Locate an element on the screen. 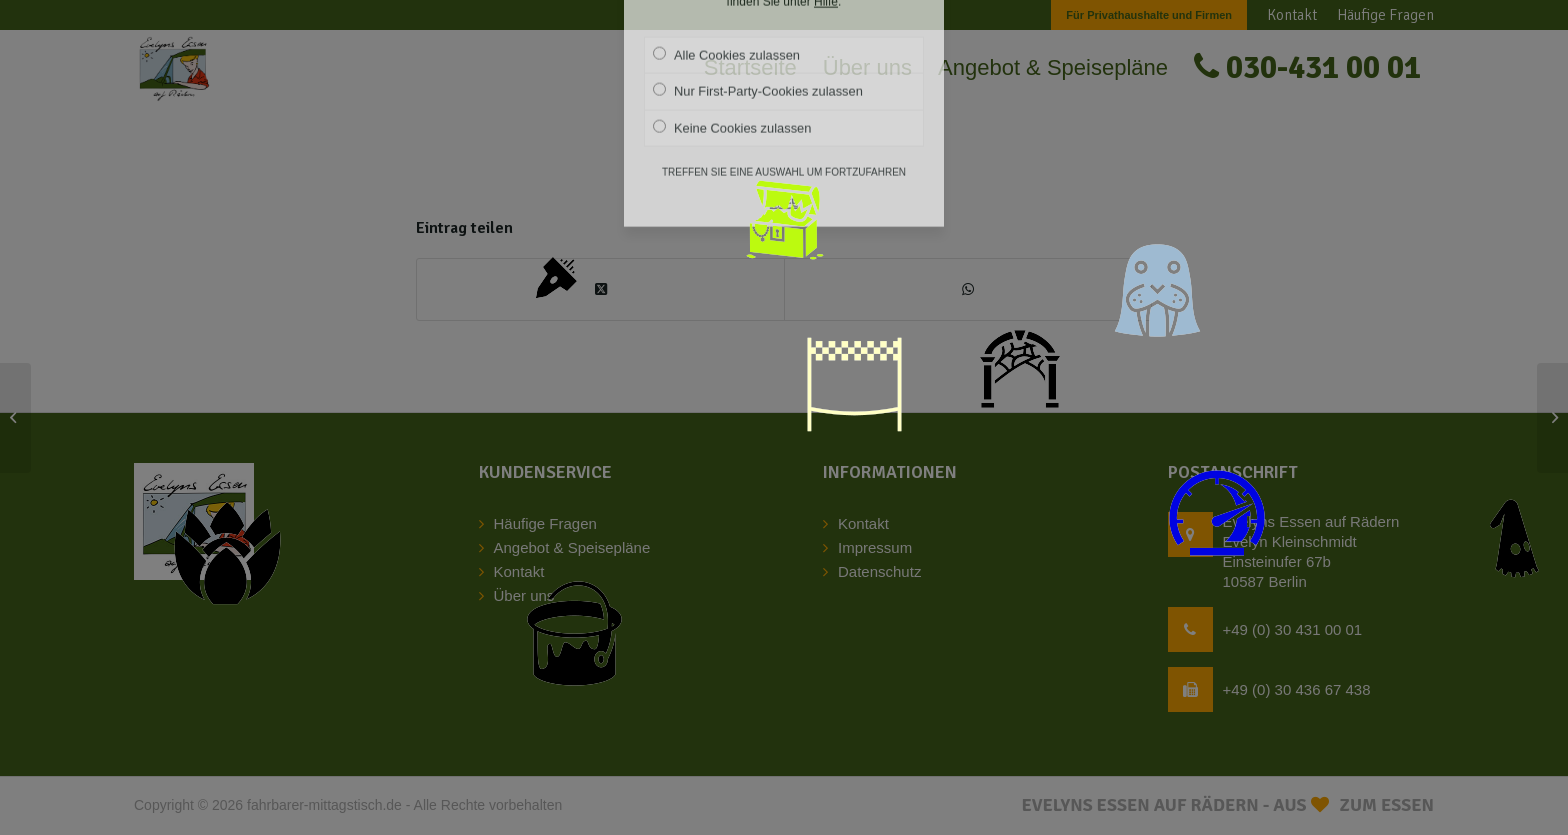 This screenshot has width=1568, height=835. access meditation or mindfulness features is located at coordinates (227, 550).